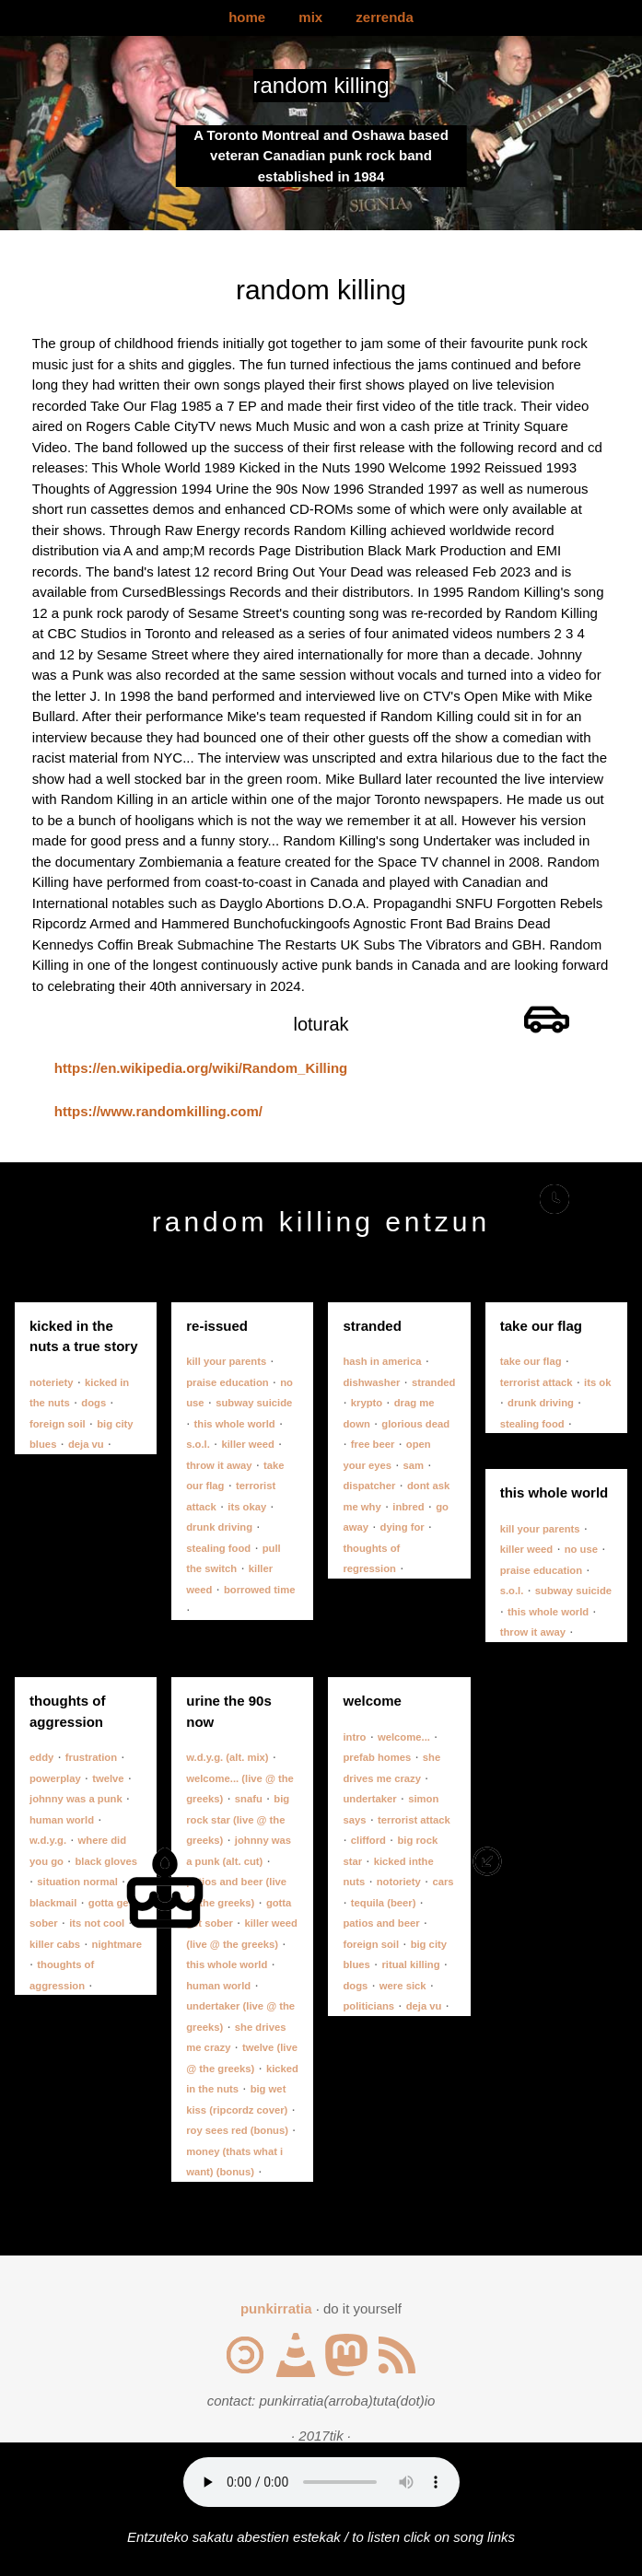 Image resolution: width=642 pixels, height=2576 pixels. Describe the element at coordinates (487, 1861) in the screenshot. I see `navigate to previous or lower-left content` at that location.